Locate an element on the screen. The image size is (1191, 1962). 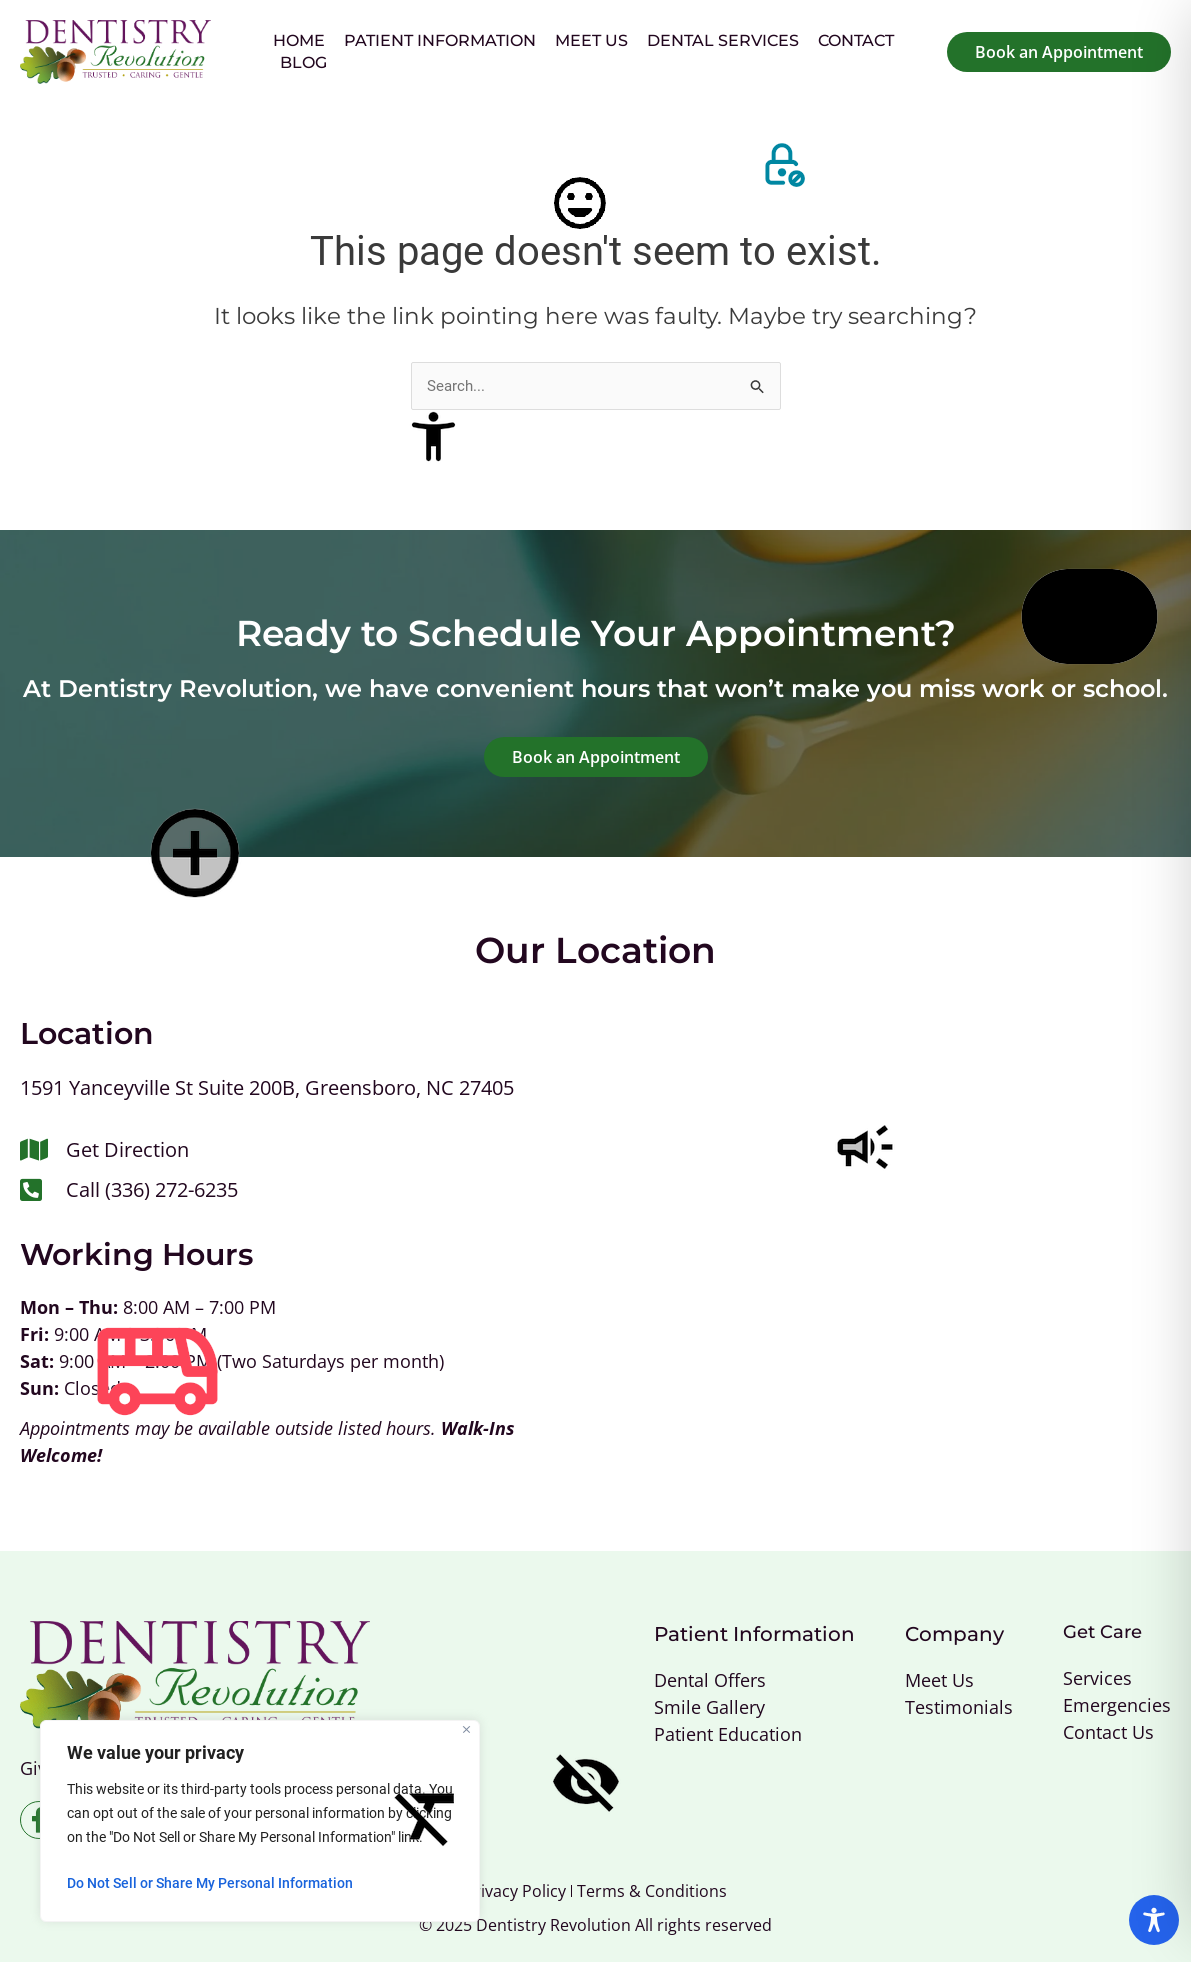
hide password or sensitive content is located at coordinates (586, 1783).